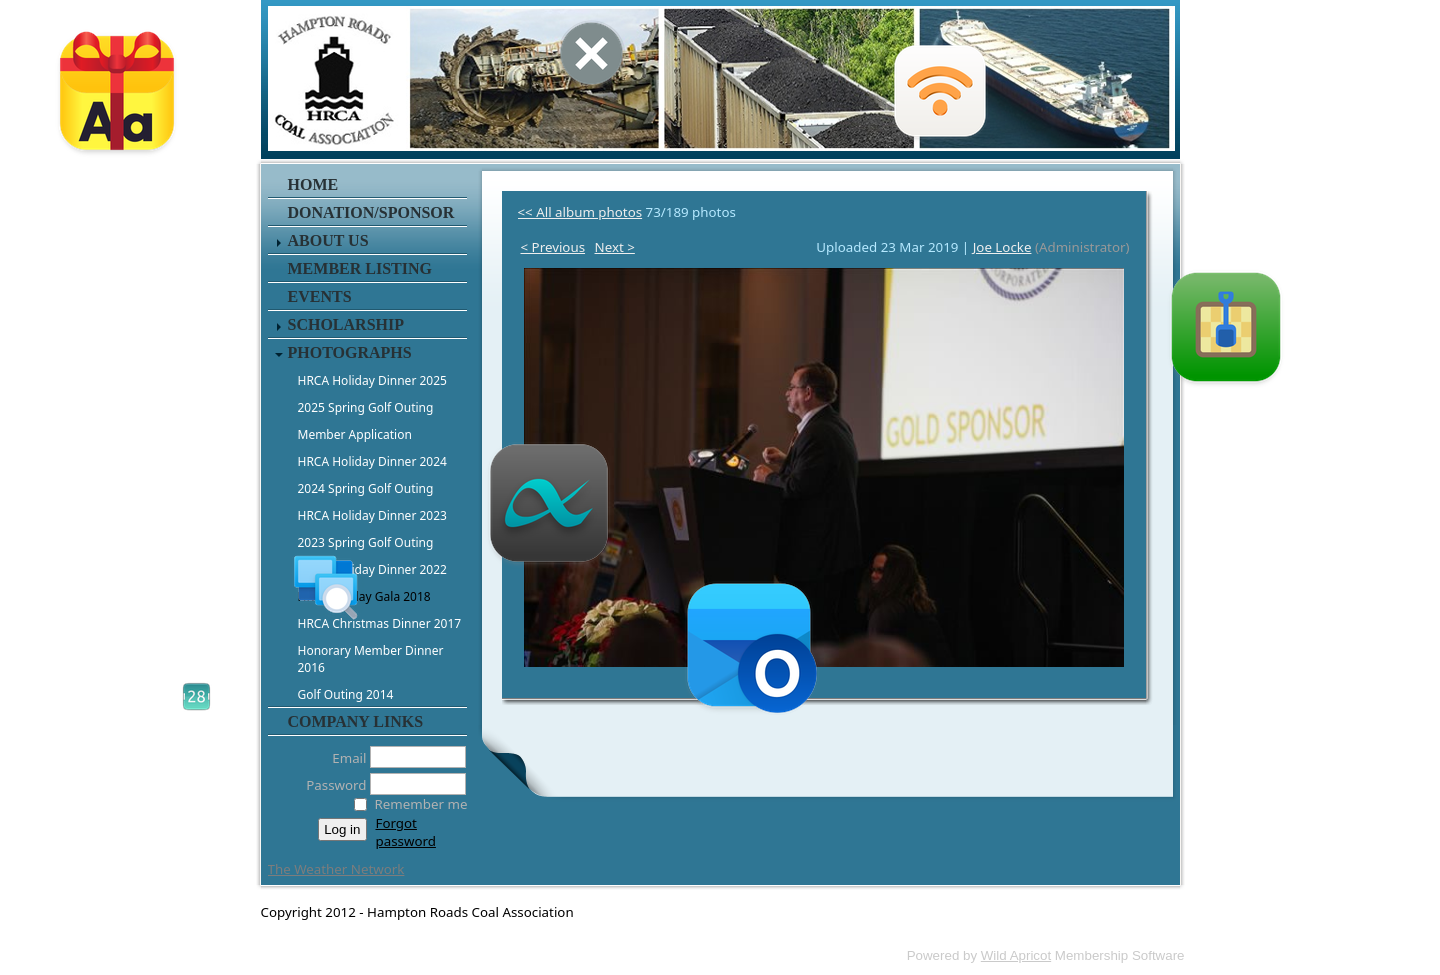  Describe the element at coordinates (749, 645) in the screenshot. I see `open microsoft outlook email app` at that location.